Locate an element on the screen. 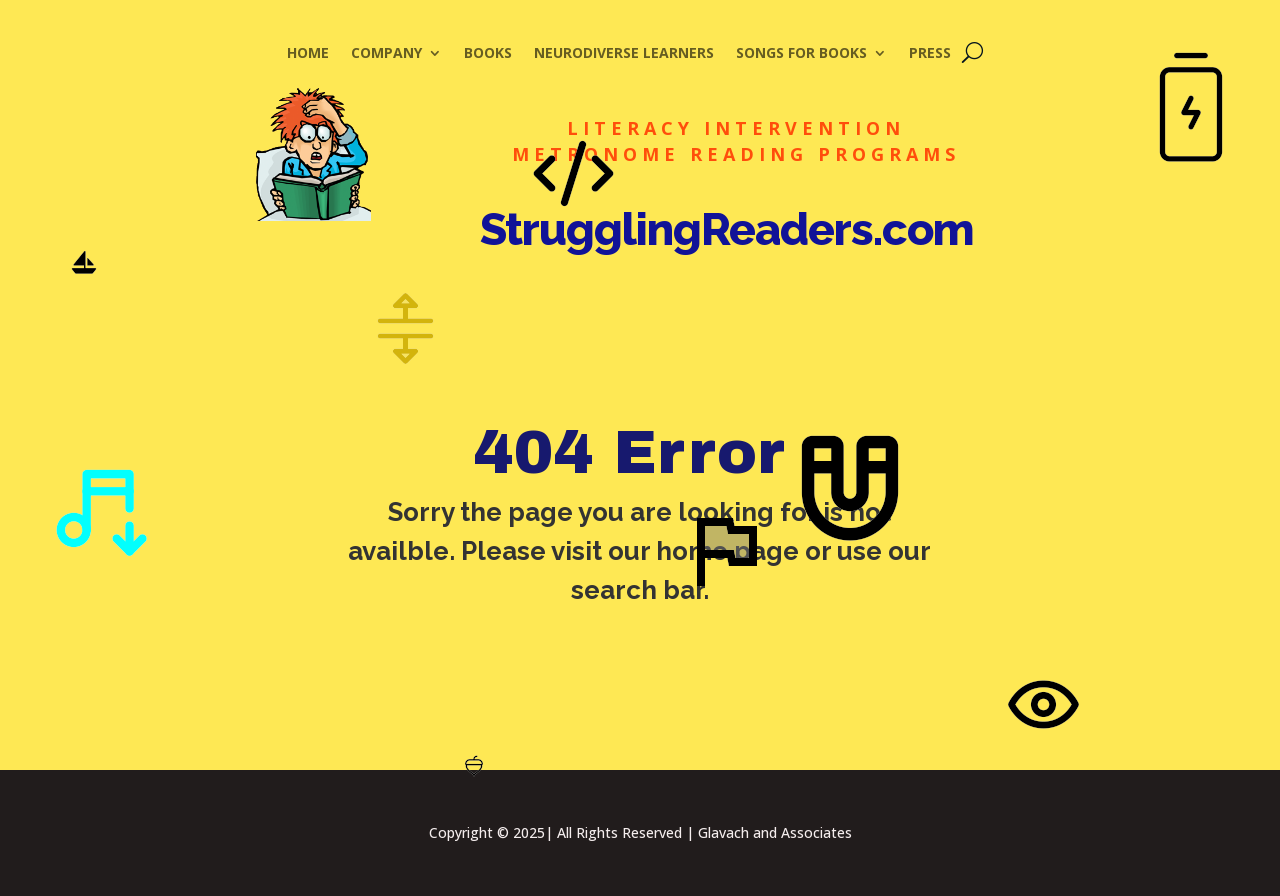  access sailing or boating features is located at coordinates (84, 264).